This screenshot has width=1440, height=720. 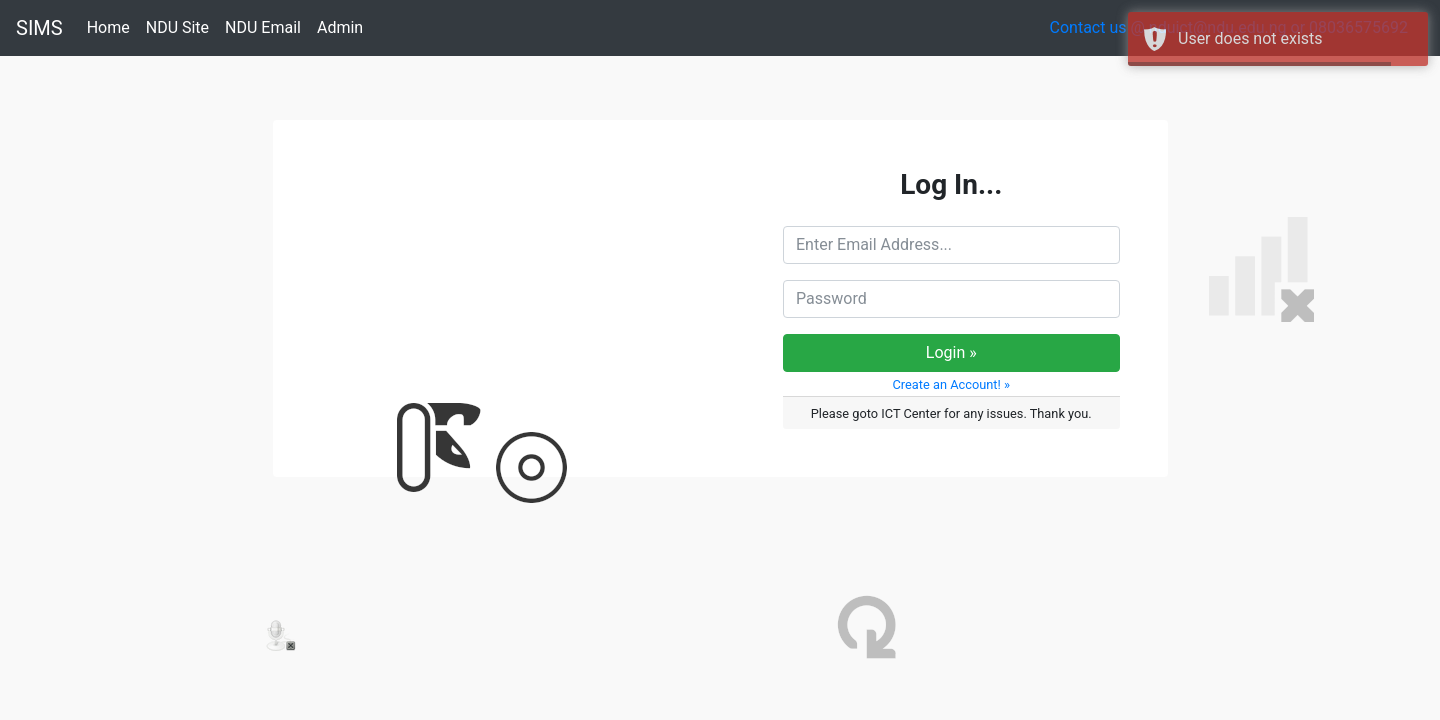 What do you see at coordinates (441, 447) in the screenshot?
I see `access system utilities and tools` at bounding box center [441, 447].